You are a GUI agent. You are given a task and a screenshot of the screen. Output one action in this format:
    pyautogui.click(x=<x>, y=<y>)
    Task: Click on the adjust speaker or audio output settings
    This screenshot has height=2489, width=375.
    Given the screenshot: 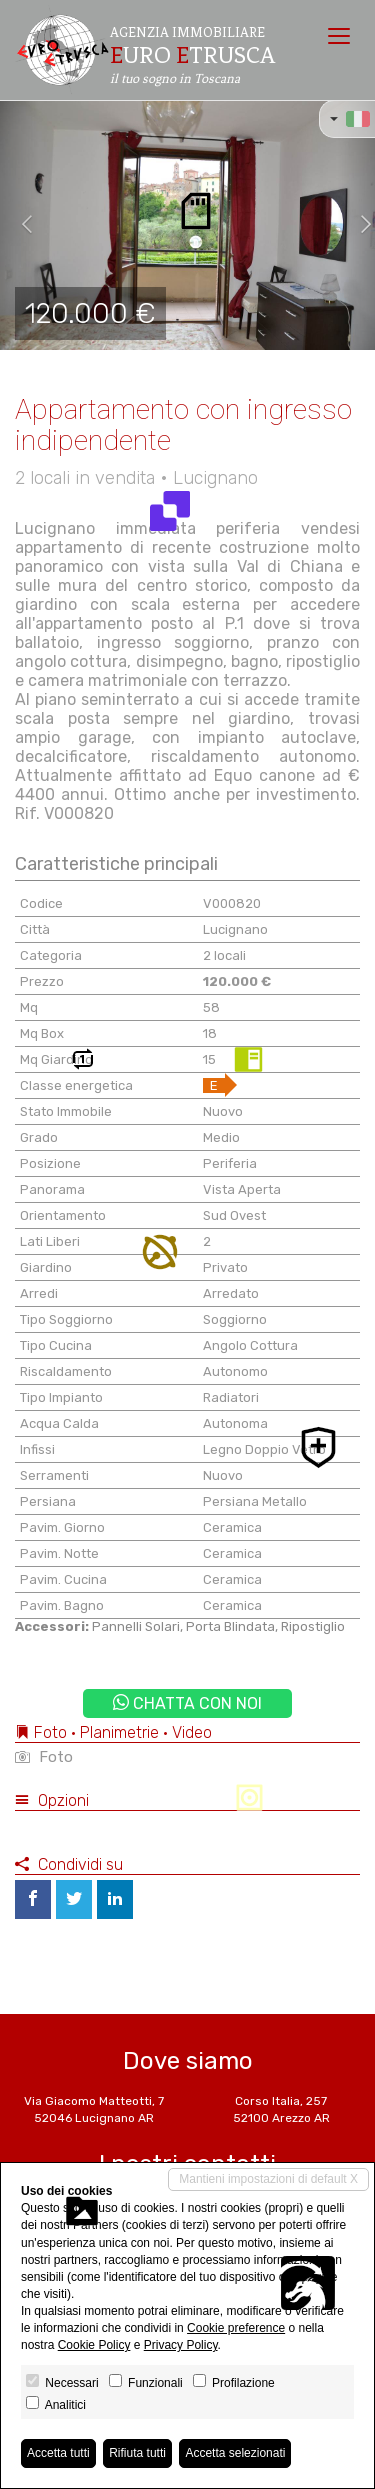 What is the action you would take?
    pyautogui.click(x=249, y=1797)
    